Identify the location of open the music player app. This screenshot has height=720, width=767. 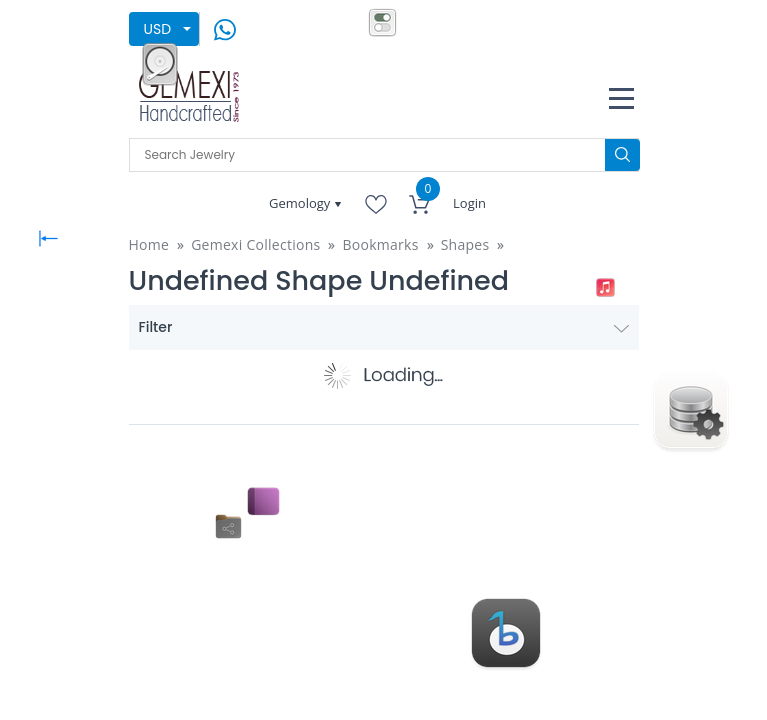
(605, 287).